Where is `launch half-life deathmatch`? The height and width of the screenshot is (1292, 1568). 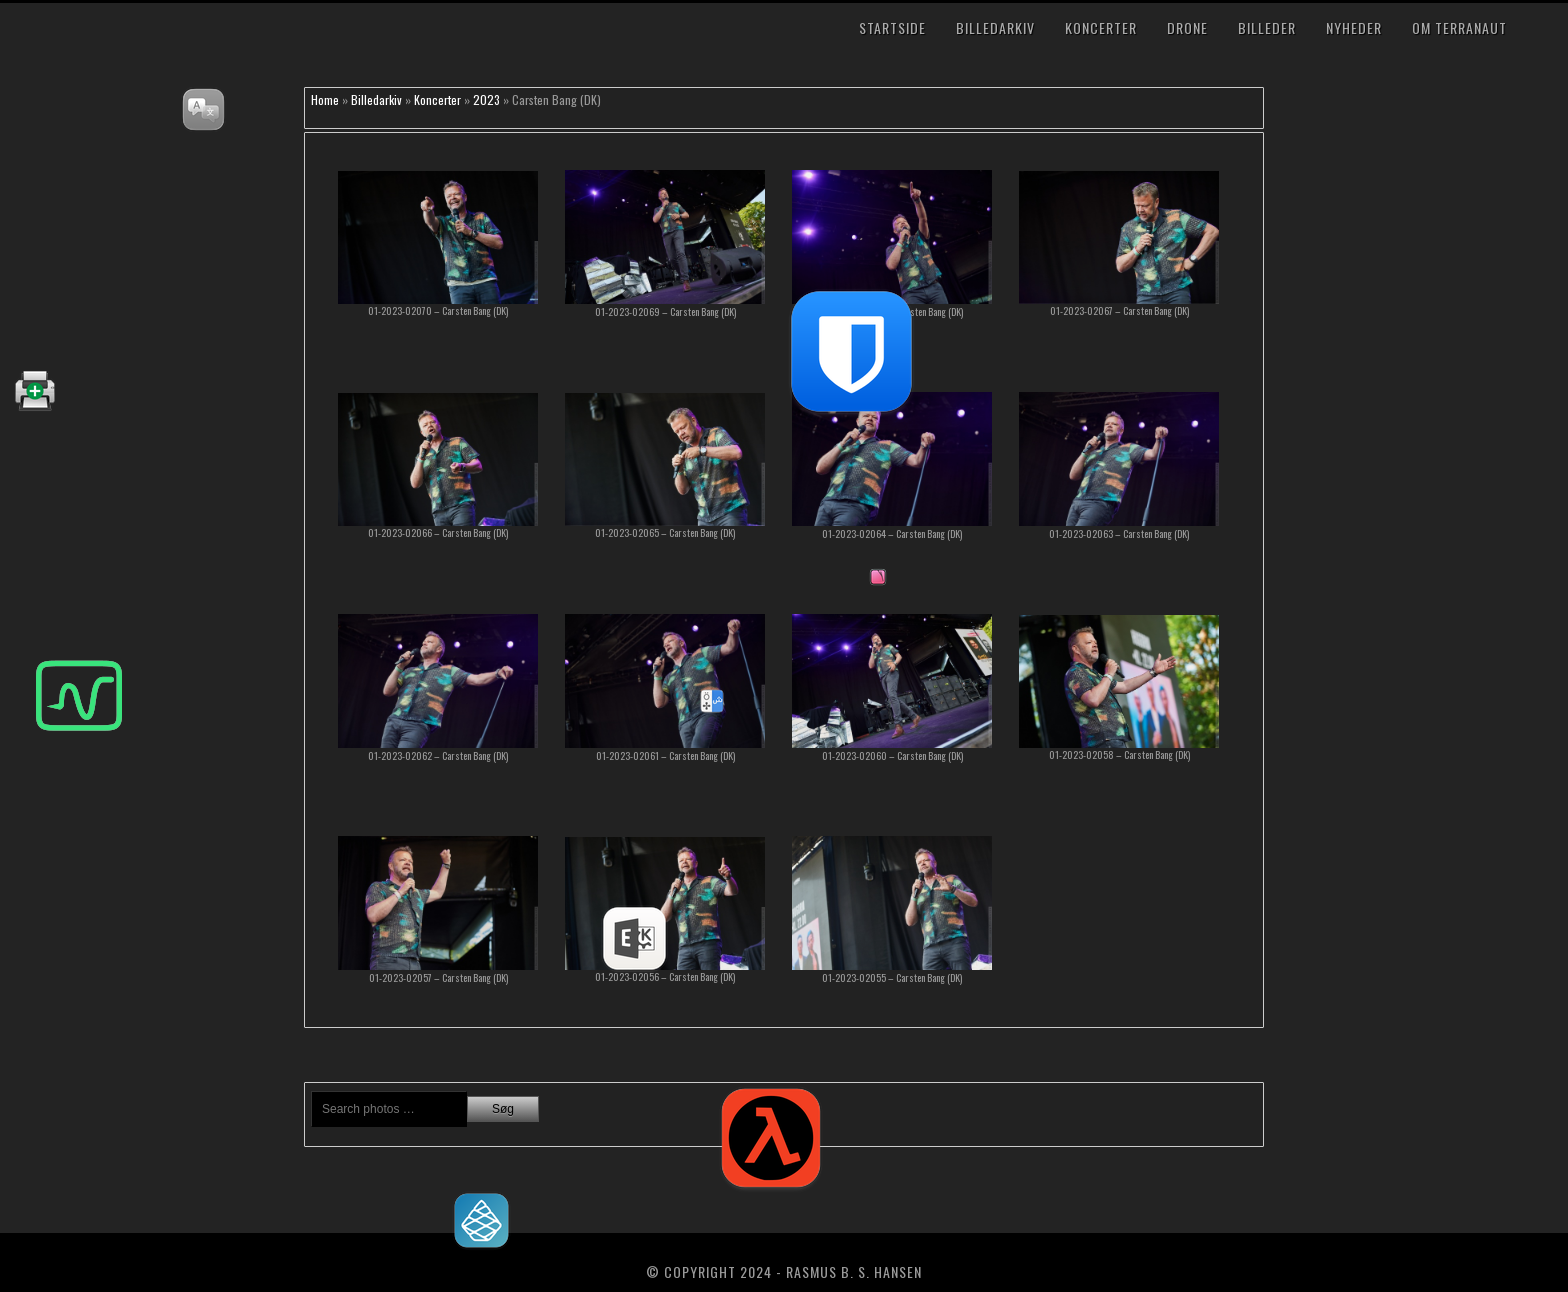 launch half-life deathmatch is located at coordinates (771, 1138).